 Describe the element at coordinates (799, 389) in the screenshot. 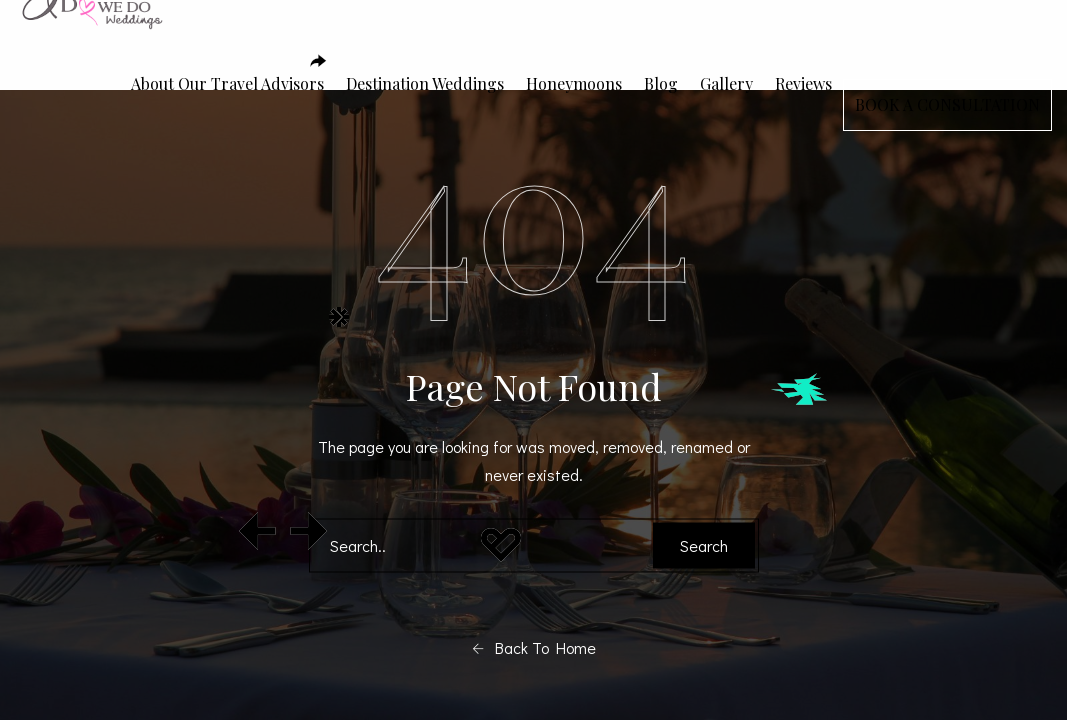

I see `wails framework logo` at that location.